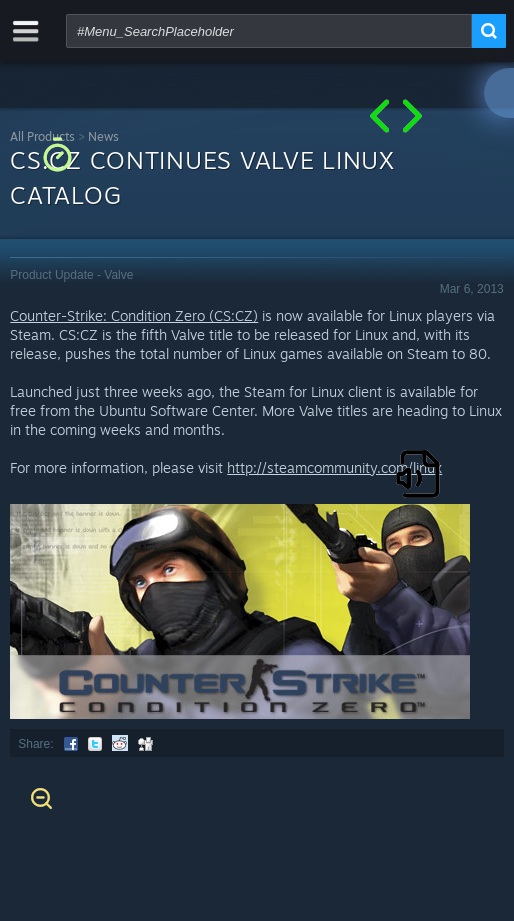  I want to click on start or set a timer, so click(57, 154).